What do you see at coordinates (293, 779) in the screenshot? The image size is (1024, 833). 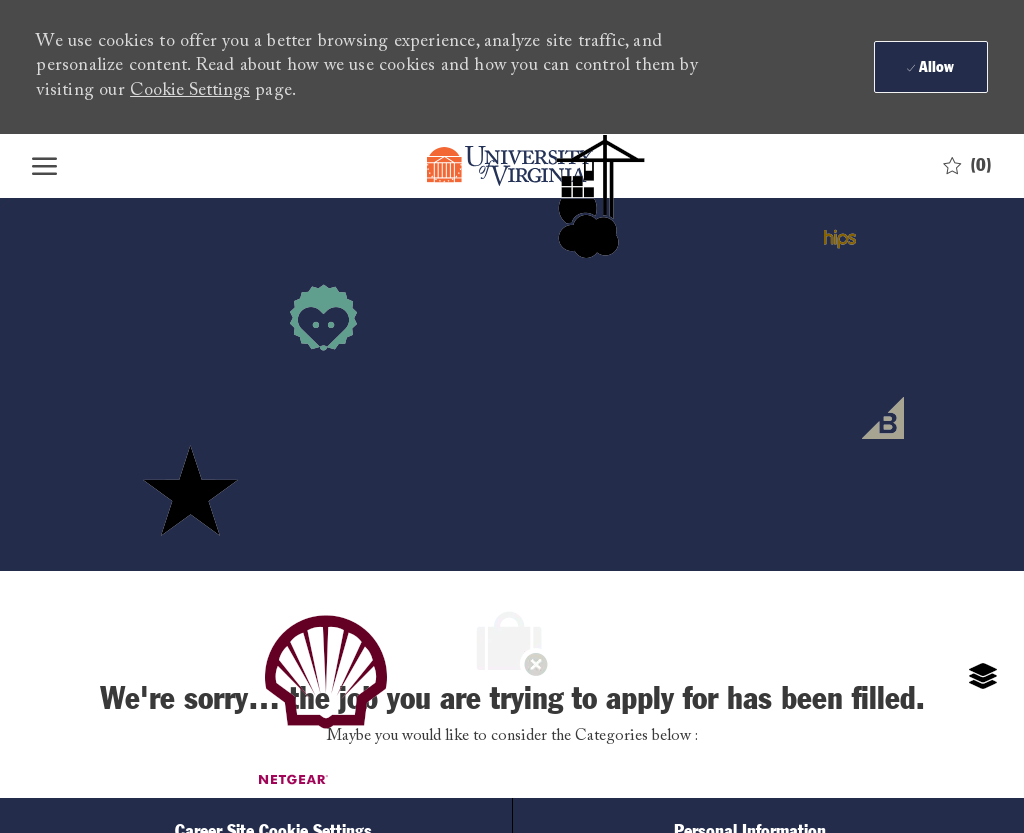 I see `netgear brand logo` at bounding box center [293, 779].